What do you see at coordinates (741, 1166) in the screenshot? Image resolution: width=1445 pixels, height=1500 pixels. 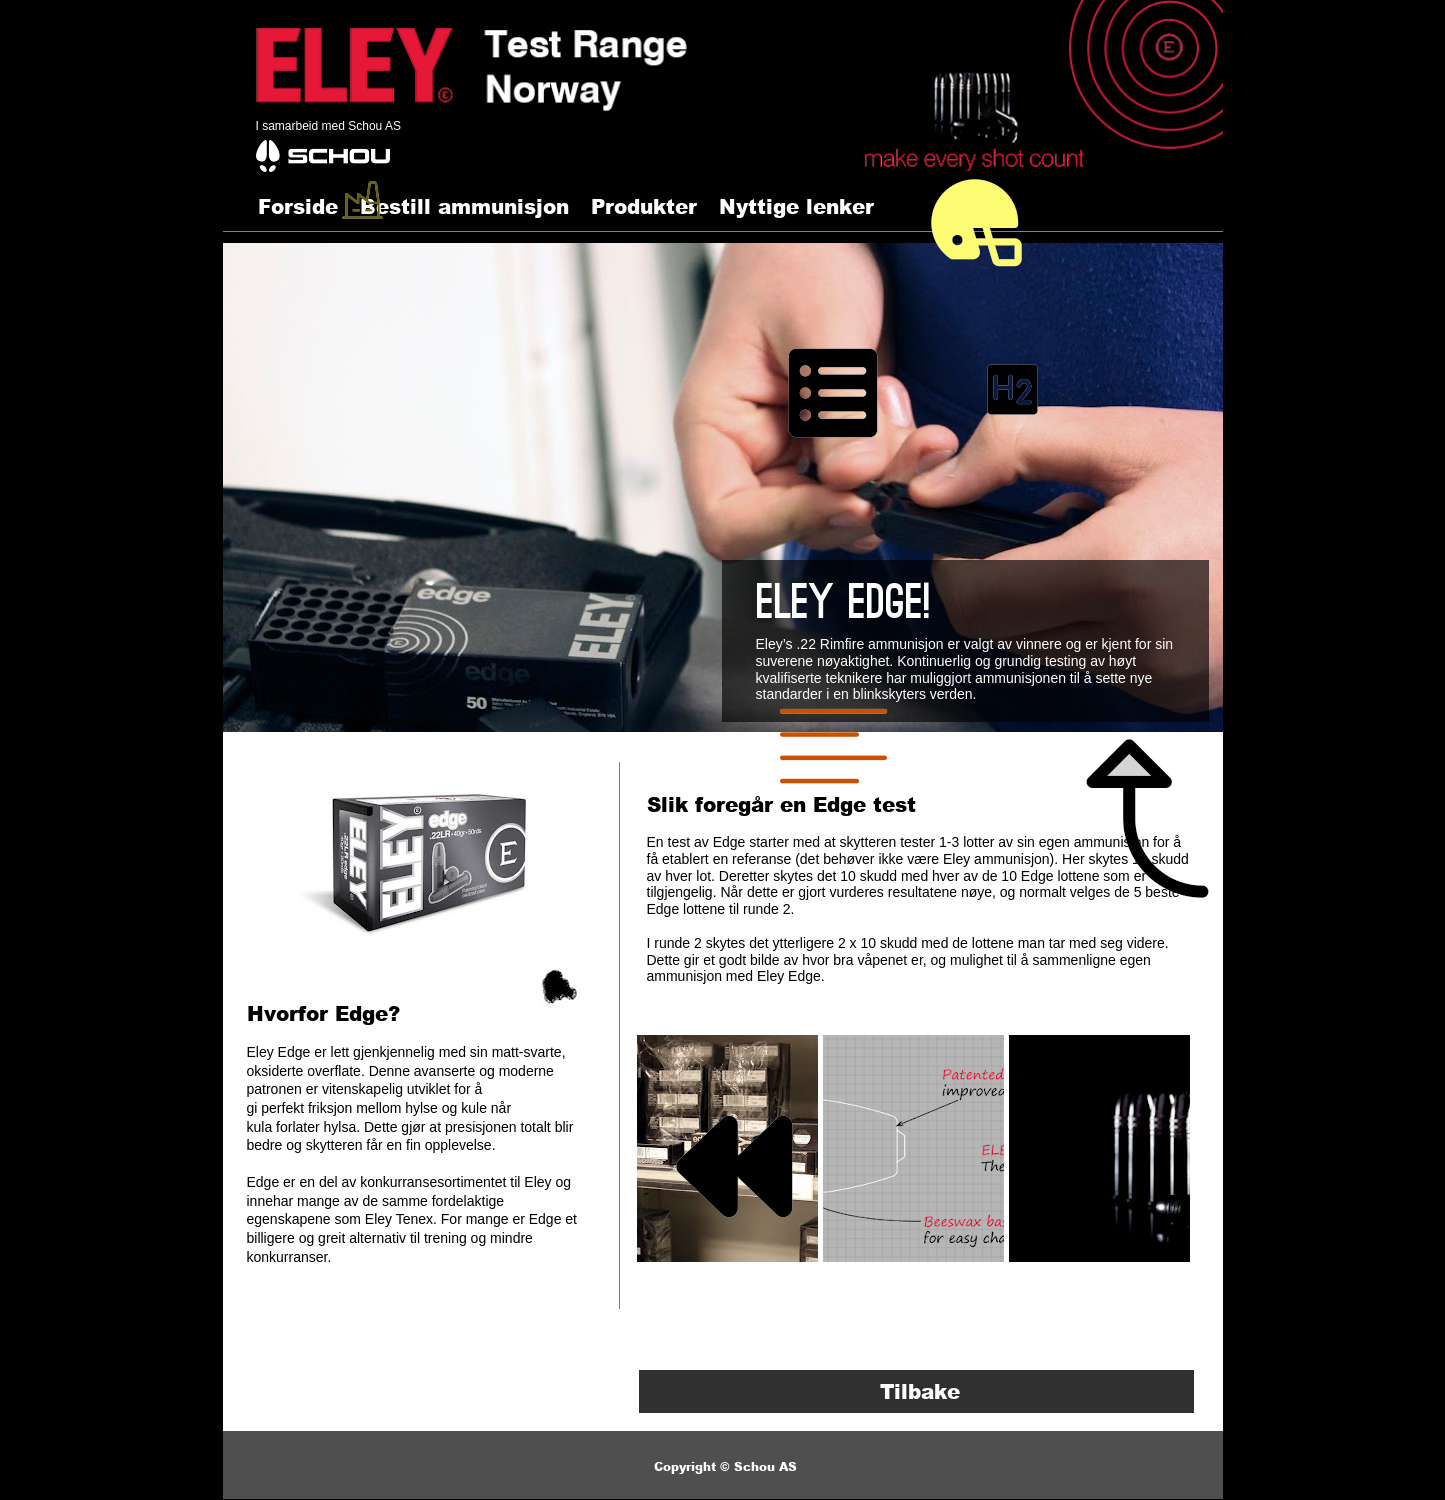 I see `skip to previous track` at bounding box center [741, 1166].